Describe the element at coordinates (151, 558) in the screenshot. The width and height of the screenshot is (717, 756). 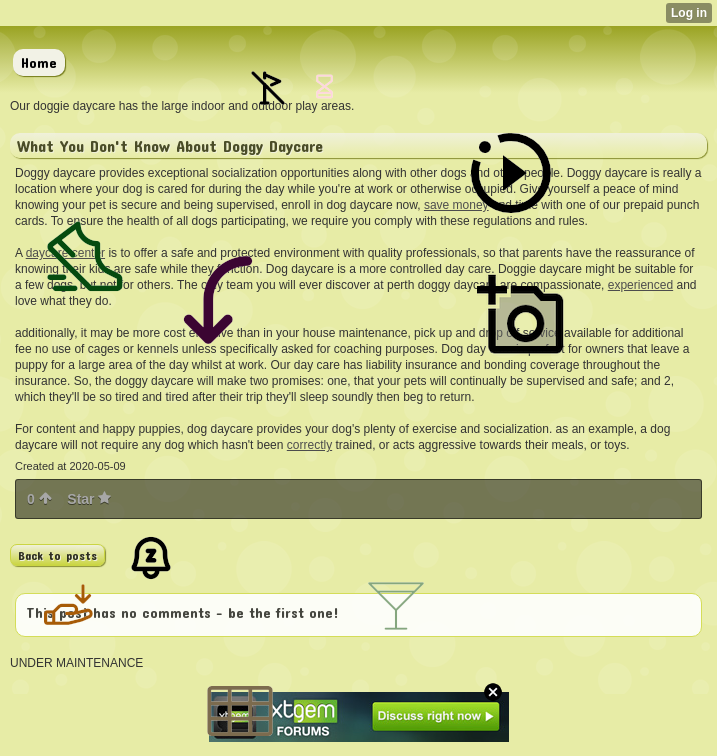
I see `enable sleep mode or snooze notifications` at that location.